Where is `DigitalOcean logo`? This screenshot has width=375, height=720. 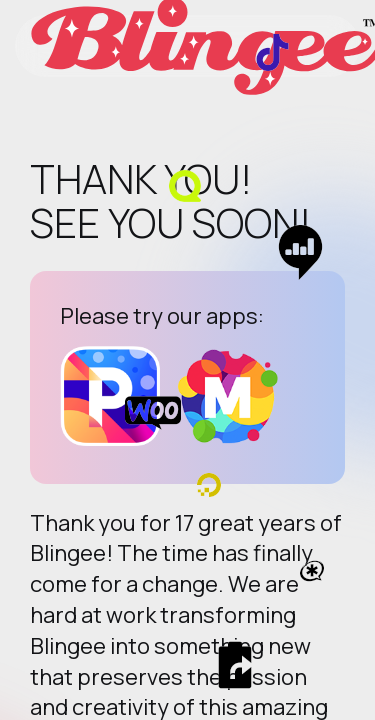
DigitalOcean logo is located at coordinates (209, 485).